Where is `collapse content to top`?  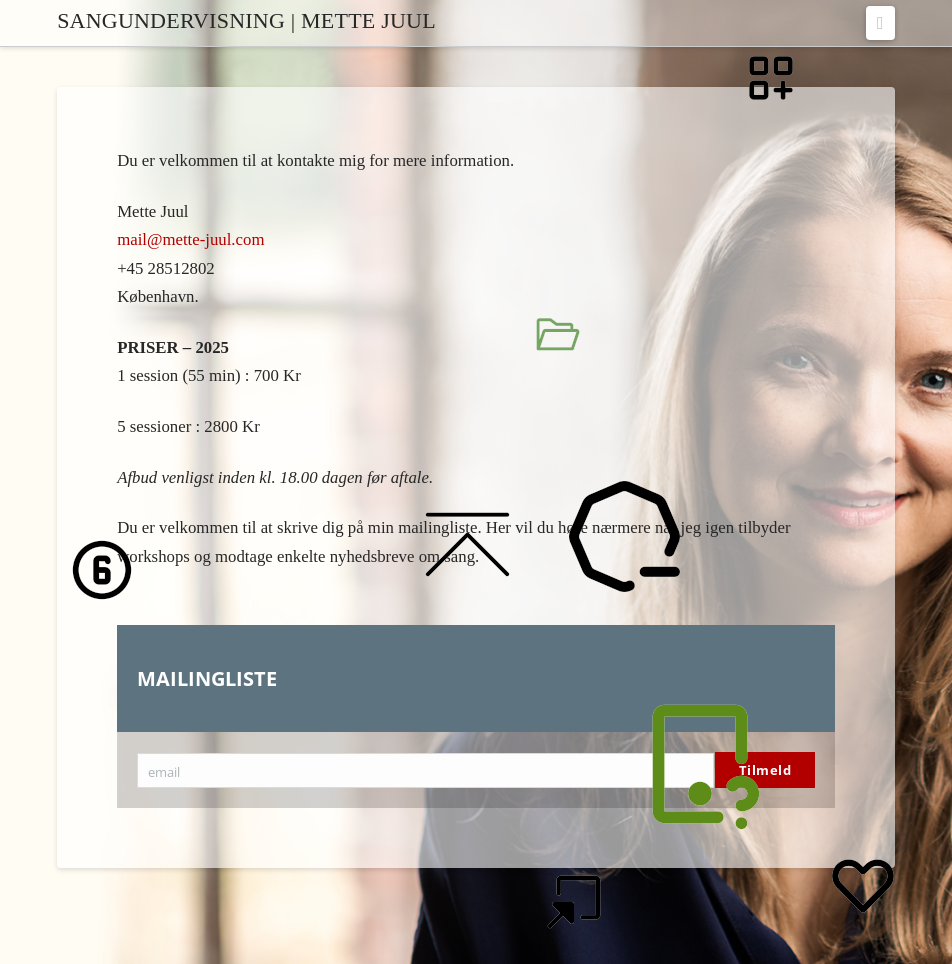 collapse content to top is located at coordinates (467, 542).